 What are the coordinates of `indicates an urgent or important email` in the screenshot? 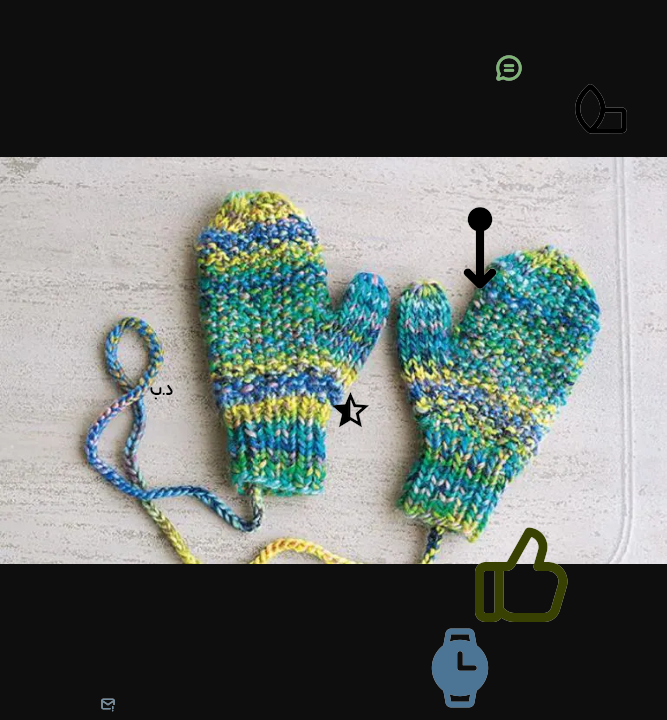 It's located at (108, 704).